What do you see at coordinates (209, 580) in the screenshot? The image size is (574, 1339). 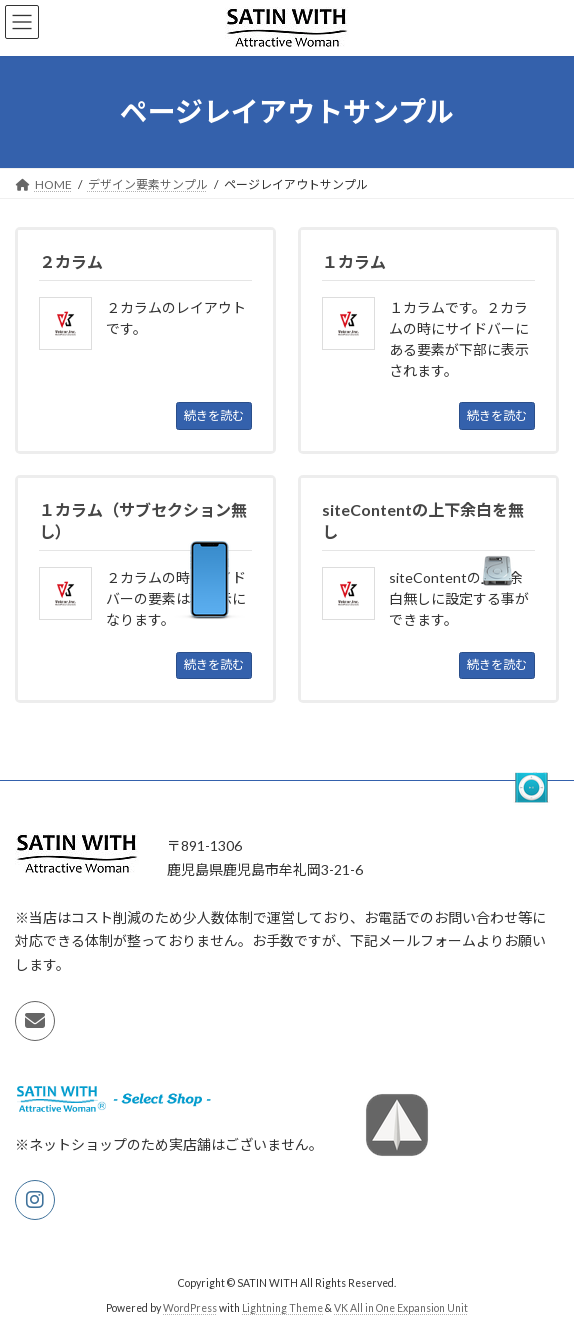 I see `iPhone XR device icon for system identification` at bounding box center [209, 580].